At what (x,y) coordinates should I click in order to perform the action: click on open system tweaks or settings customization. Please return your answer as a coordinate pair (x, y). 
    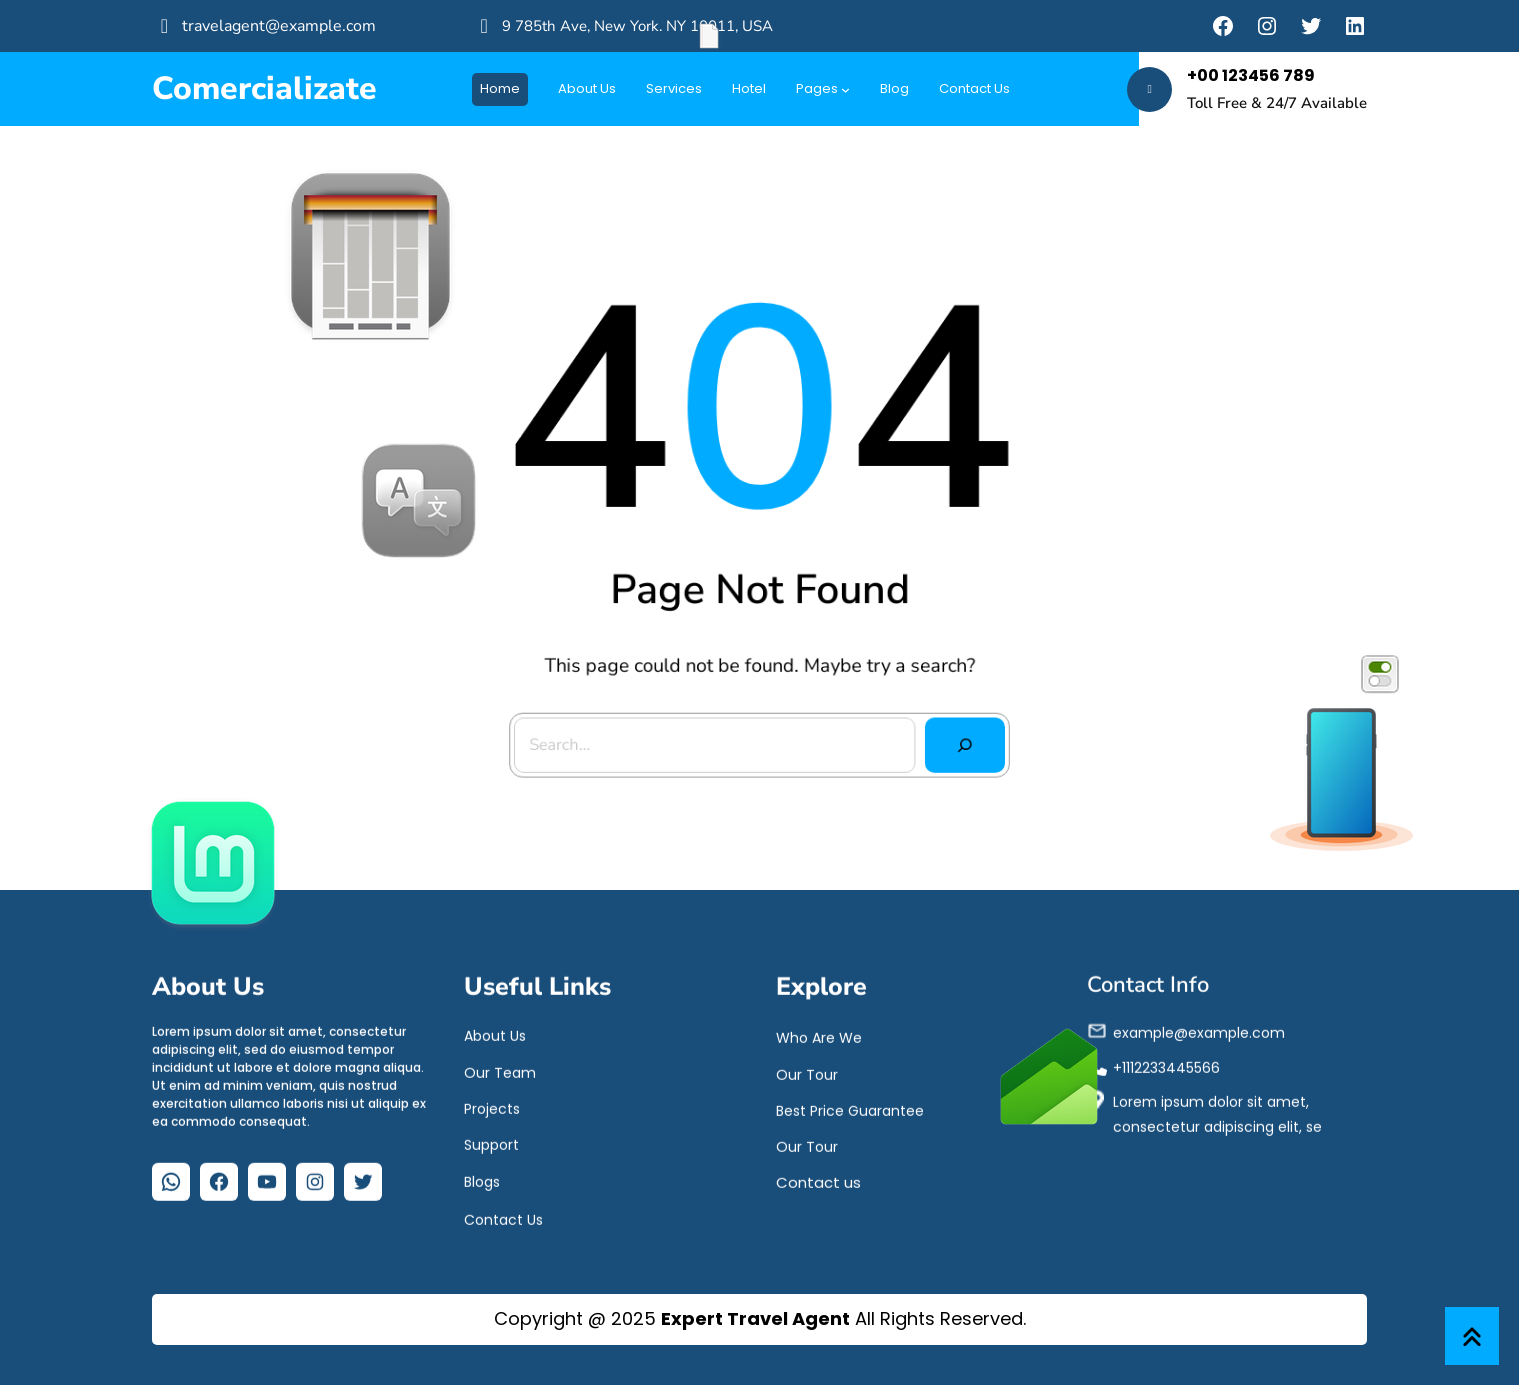
    Looking at the image, I should click on (1380, 674).